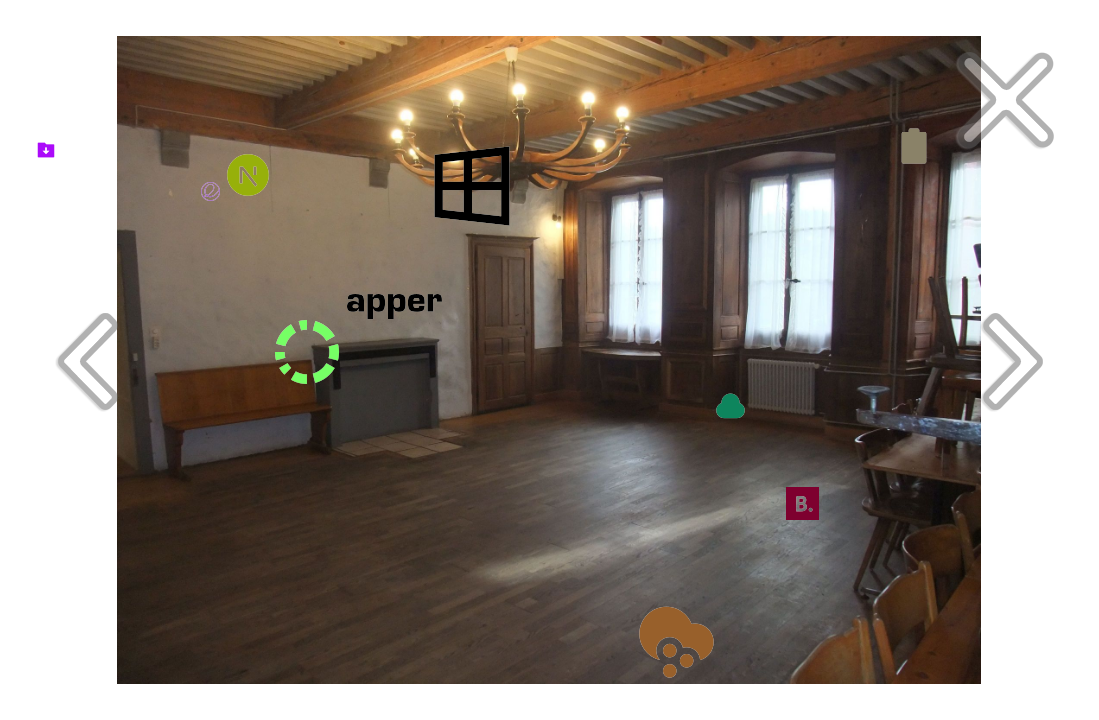 The width and height of the screenshot is (1099, 720). What do you see at coordinates (802, 503) in the screenshot?
I see `open the Booking.com app` at bounding box center [802, 503].